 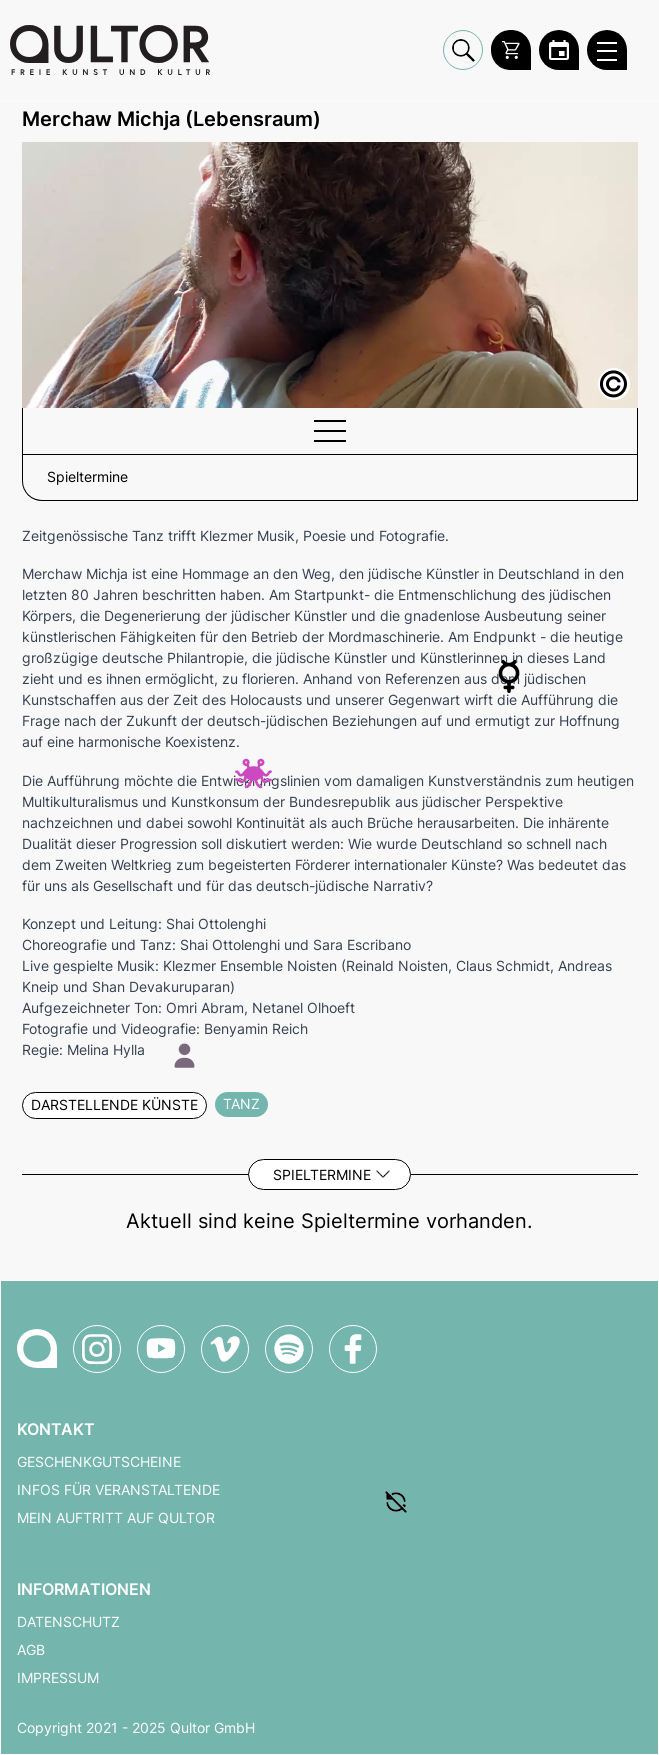 I want to click on represents the flying spaghetti monster or pastafarianism, so click(x=253, y=773).